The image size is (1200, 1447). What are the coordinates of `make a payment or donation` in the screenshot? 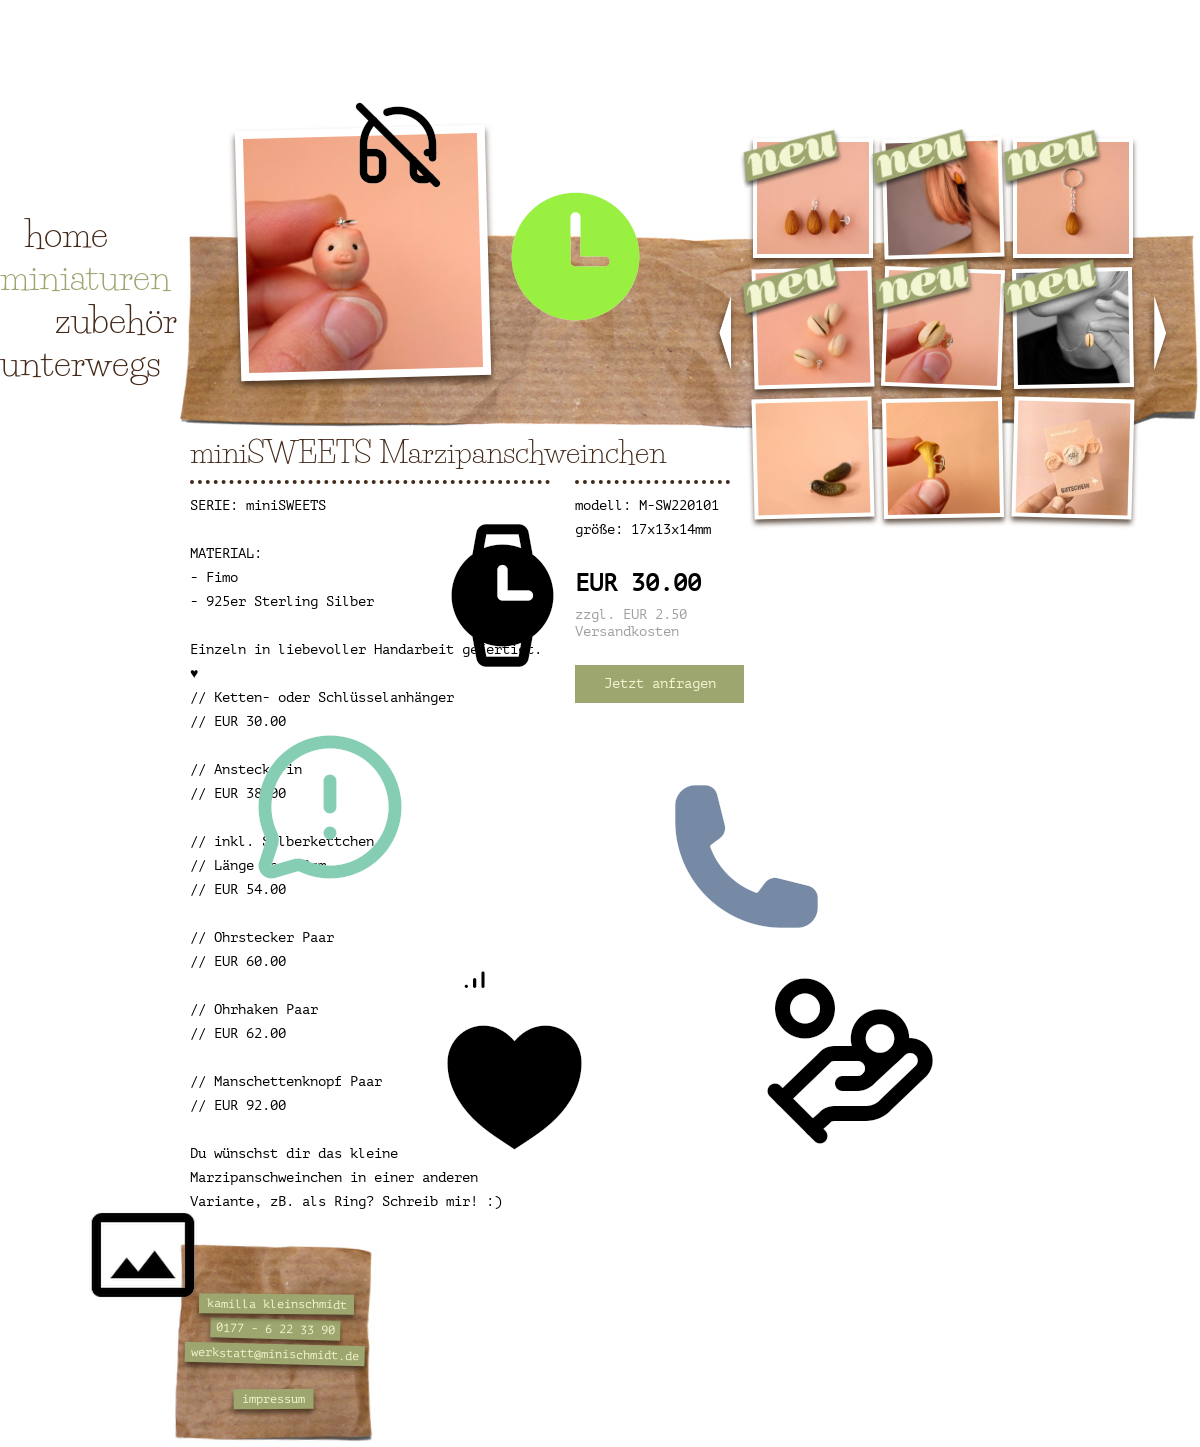 It's located at (850, 1061).